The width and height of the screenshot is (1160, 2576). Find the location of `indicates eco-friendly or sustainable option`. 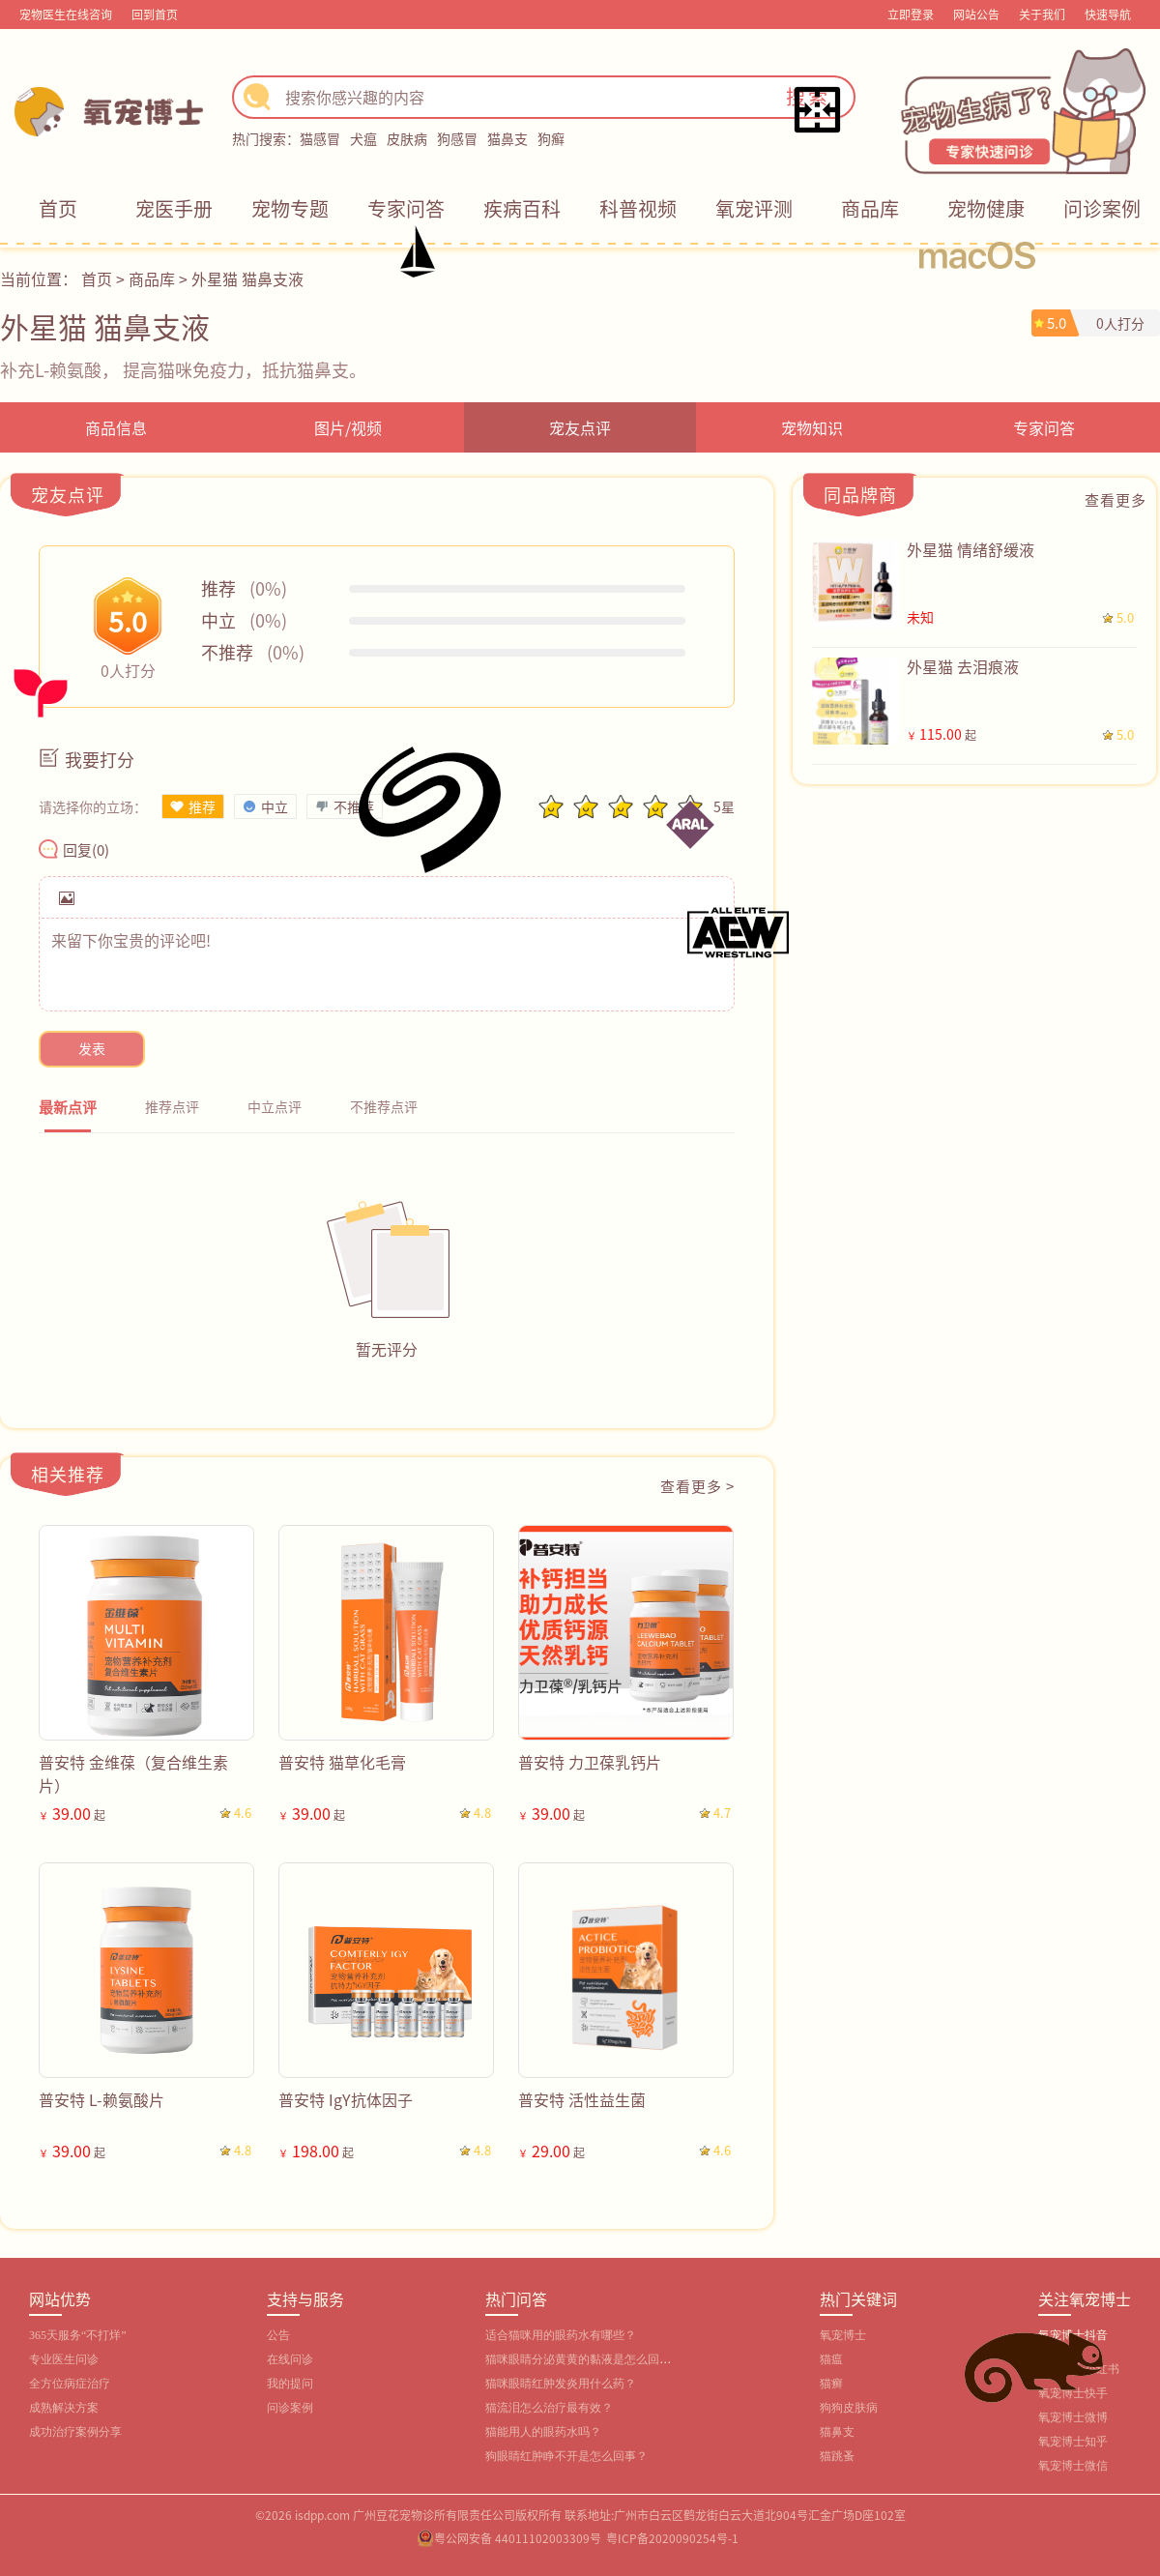

indicates eco-friendly or sustainable option is located at coordinates (41, 693).